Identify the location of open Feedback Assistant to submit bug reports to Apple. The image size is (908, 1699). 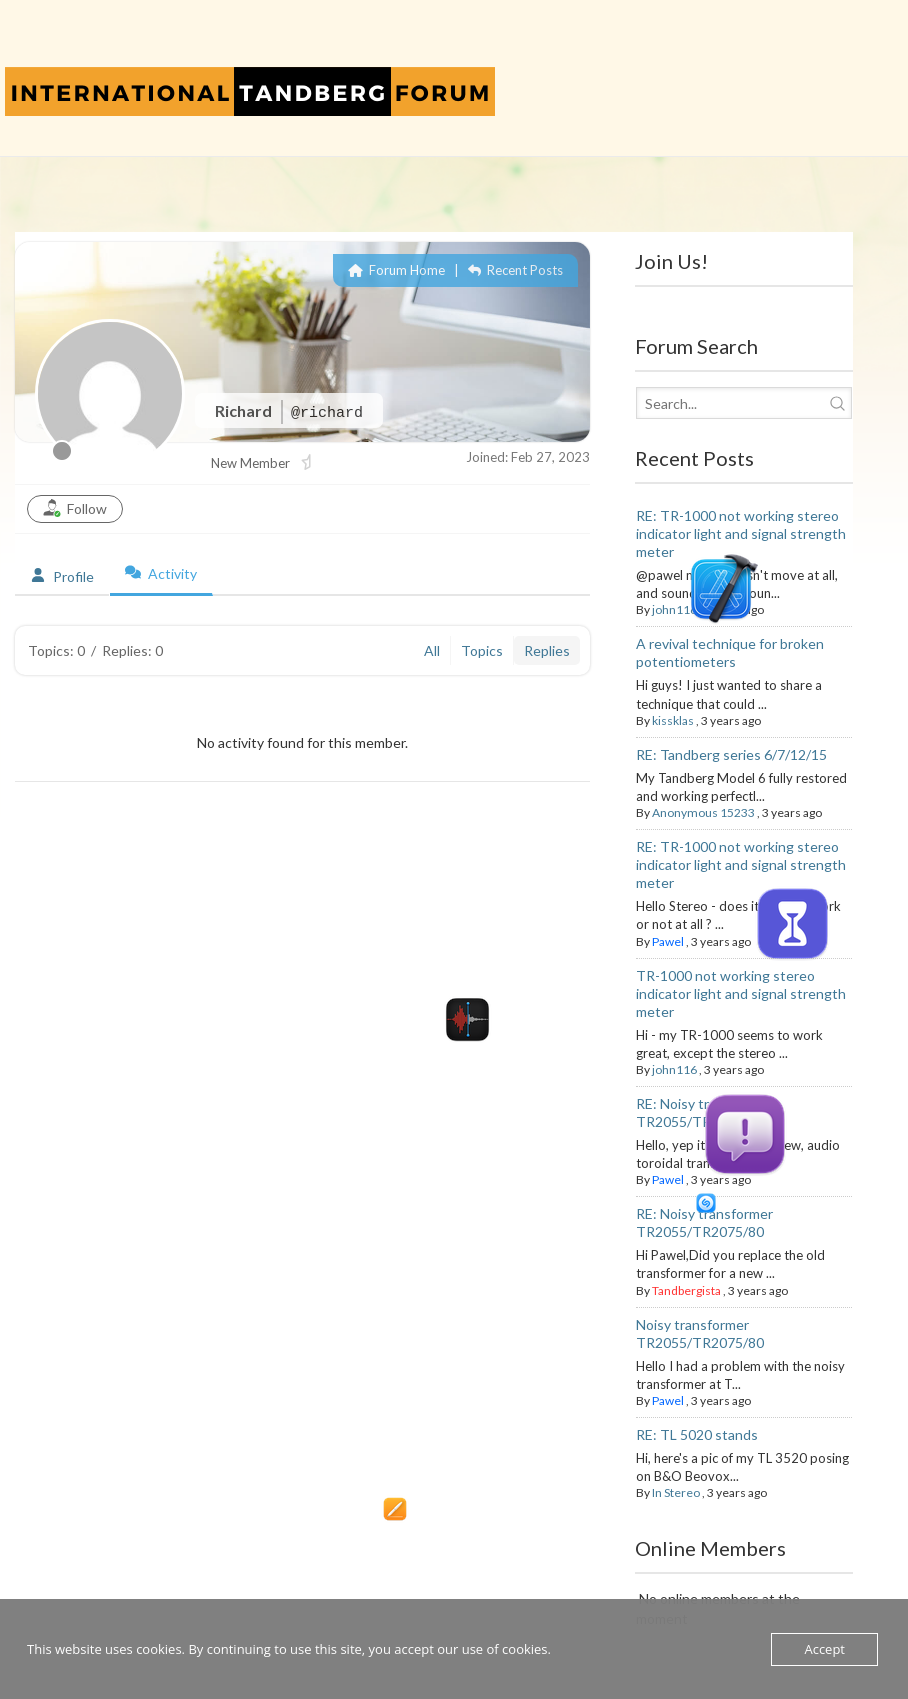
(745, 1134).